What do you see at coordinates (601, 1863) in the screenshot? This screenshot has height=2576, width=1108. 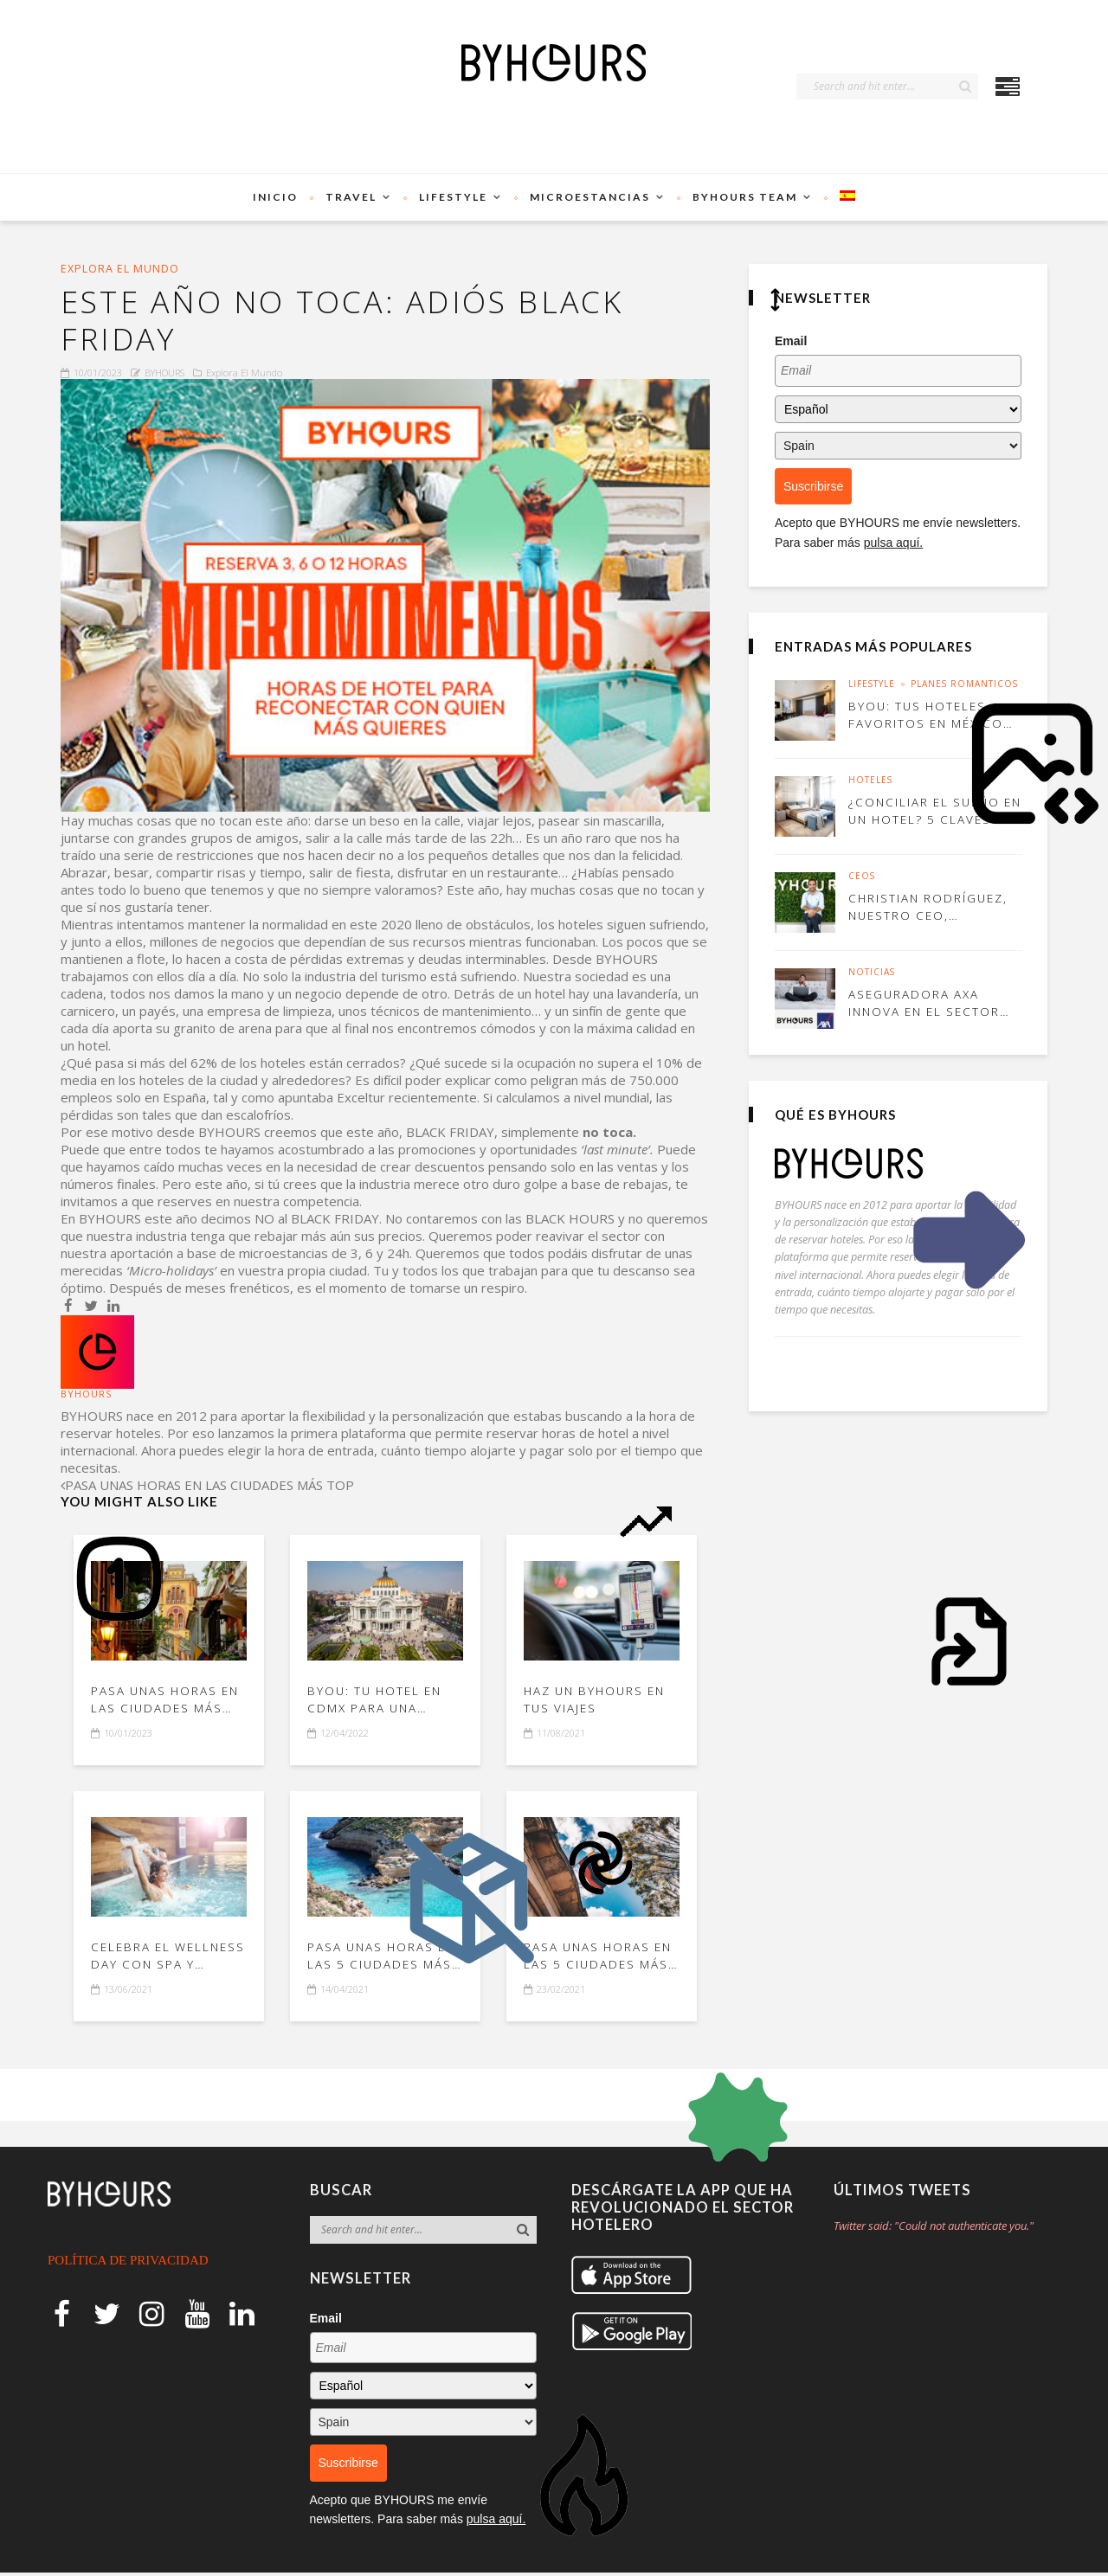 I see `loading or processing content` at bounding box center [601, 1863].